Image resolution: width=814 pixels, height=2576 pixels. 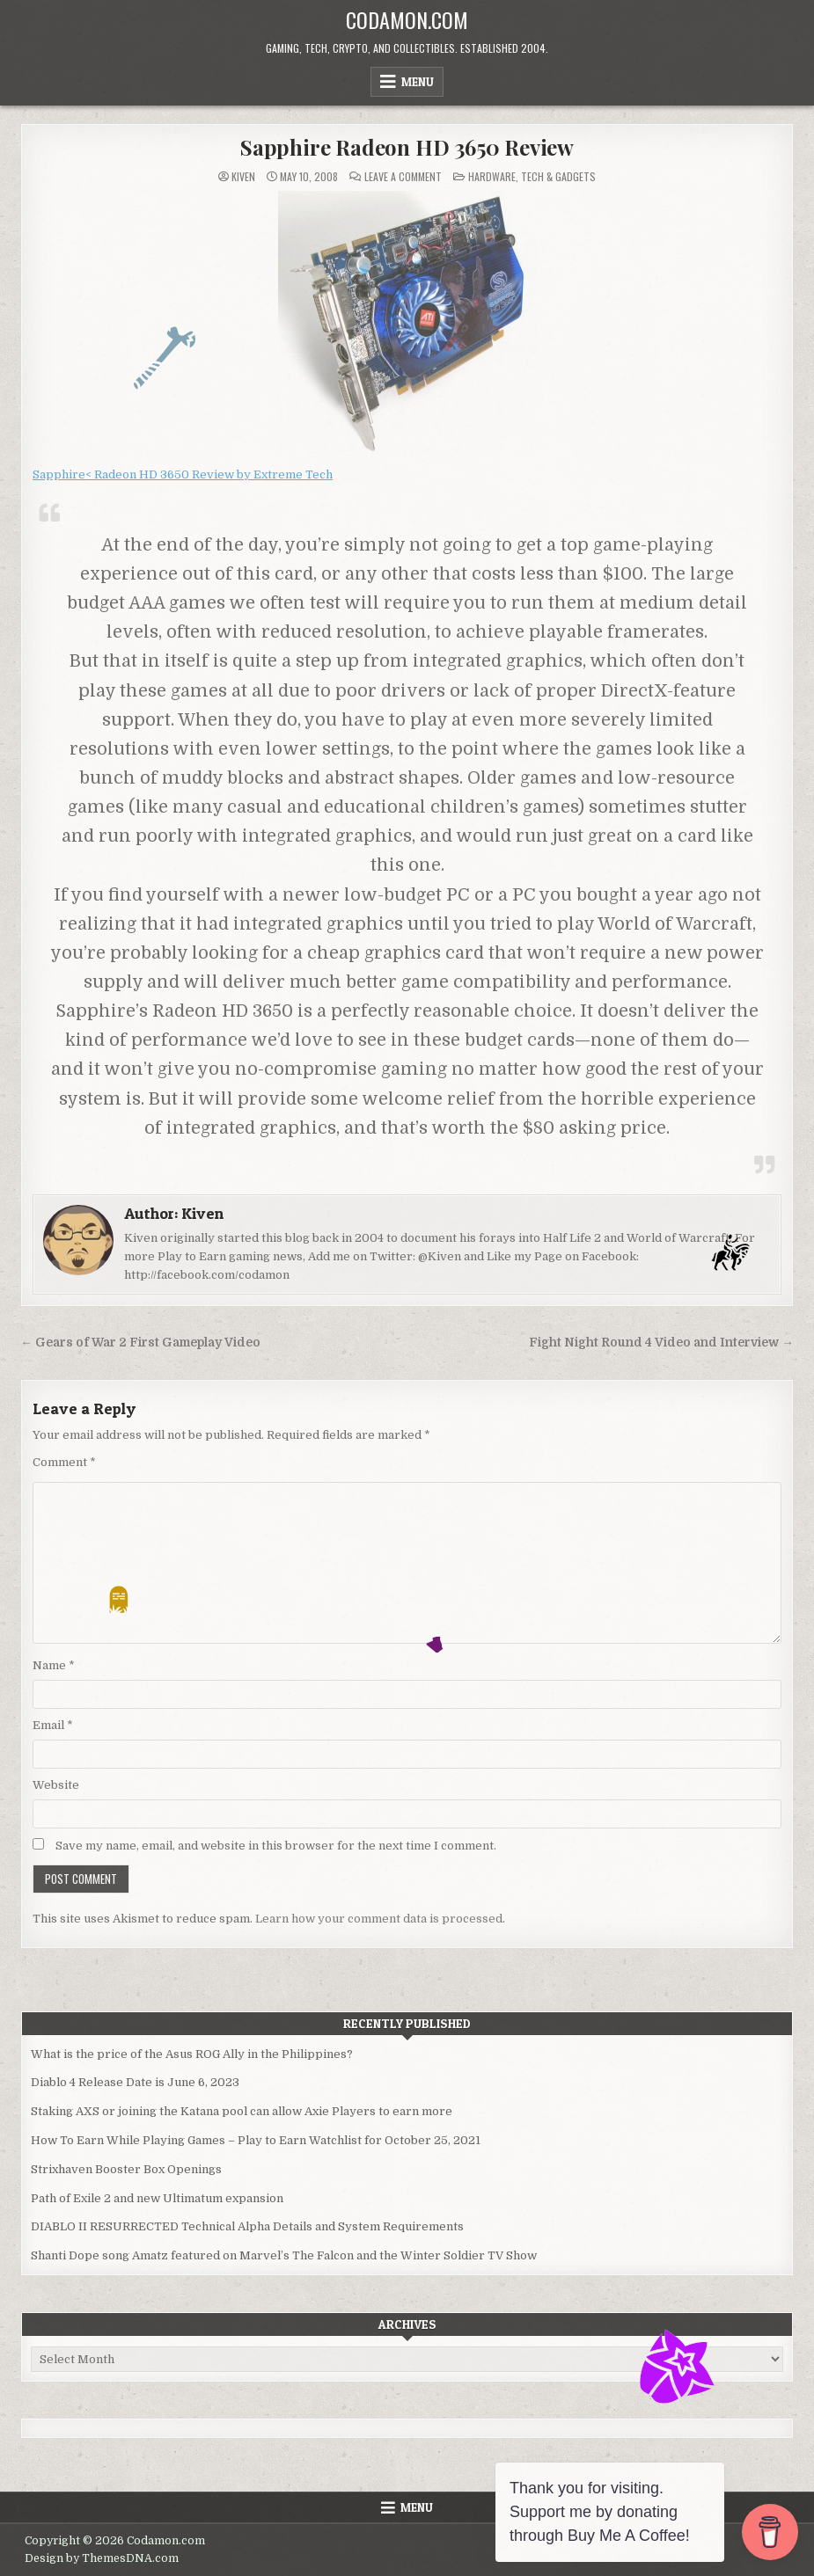 What do you see at coordinates (435, 1645) in the screenshot?
I see `select algeria as your country or region` at bounding box center [435, 1645].